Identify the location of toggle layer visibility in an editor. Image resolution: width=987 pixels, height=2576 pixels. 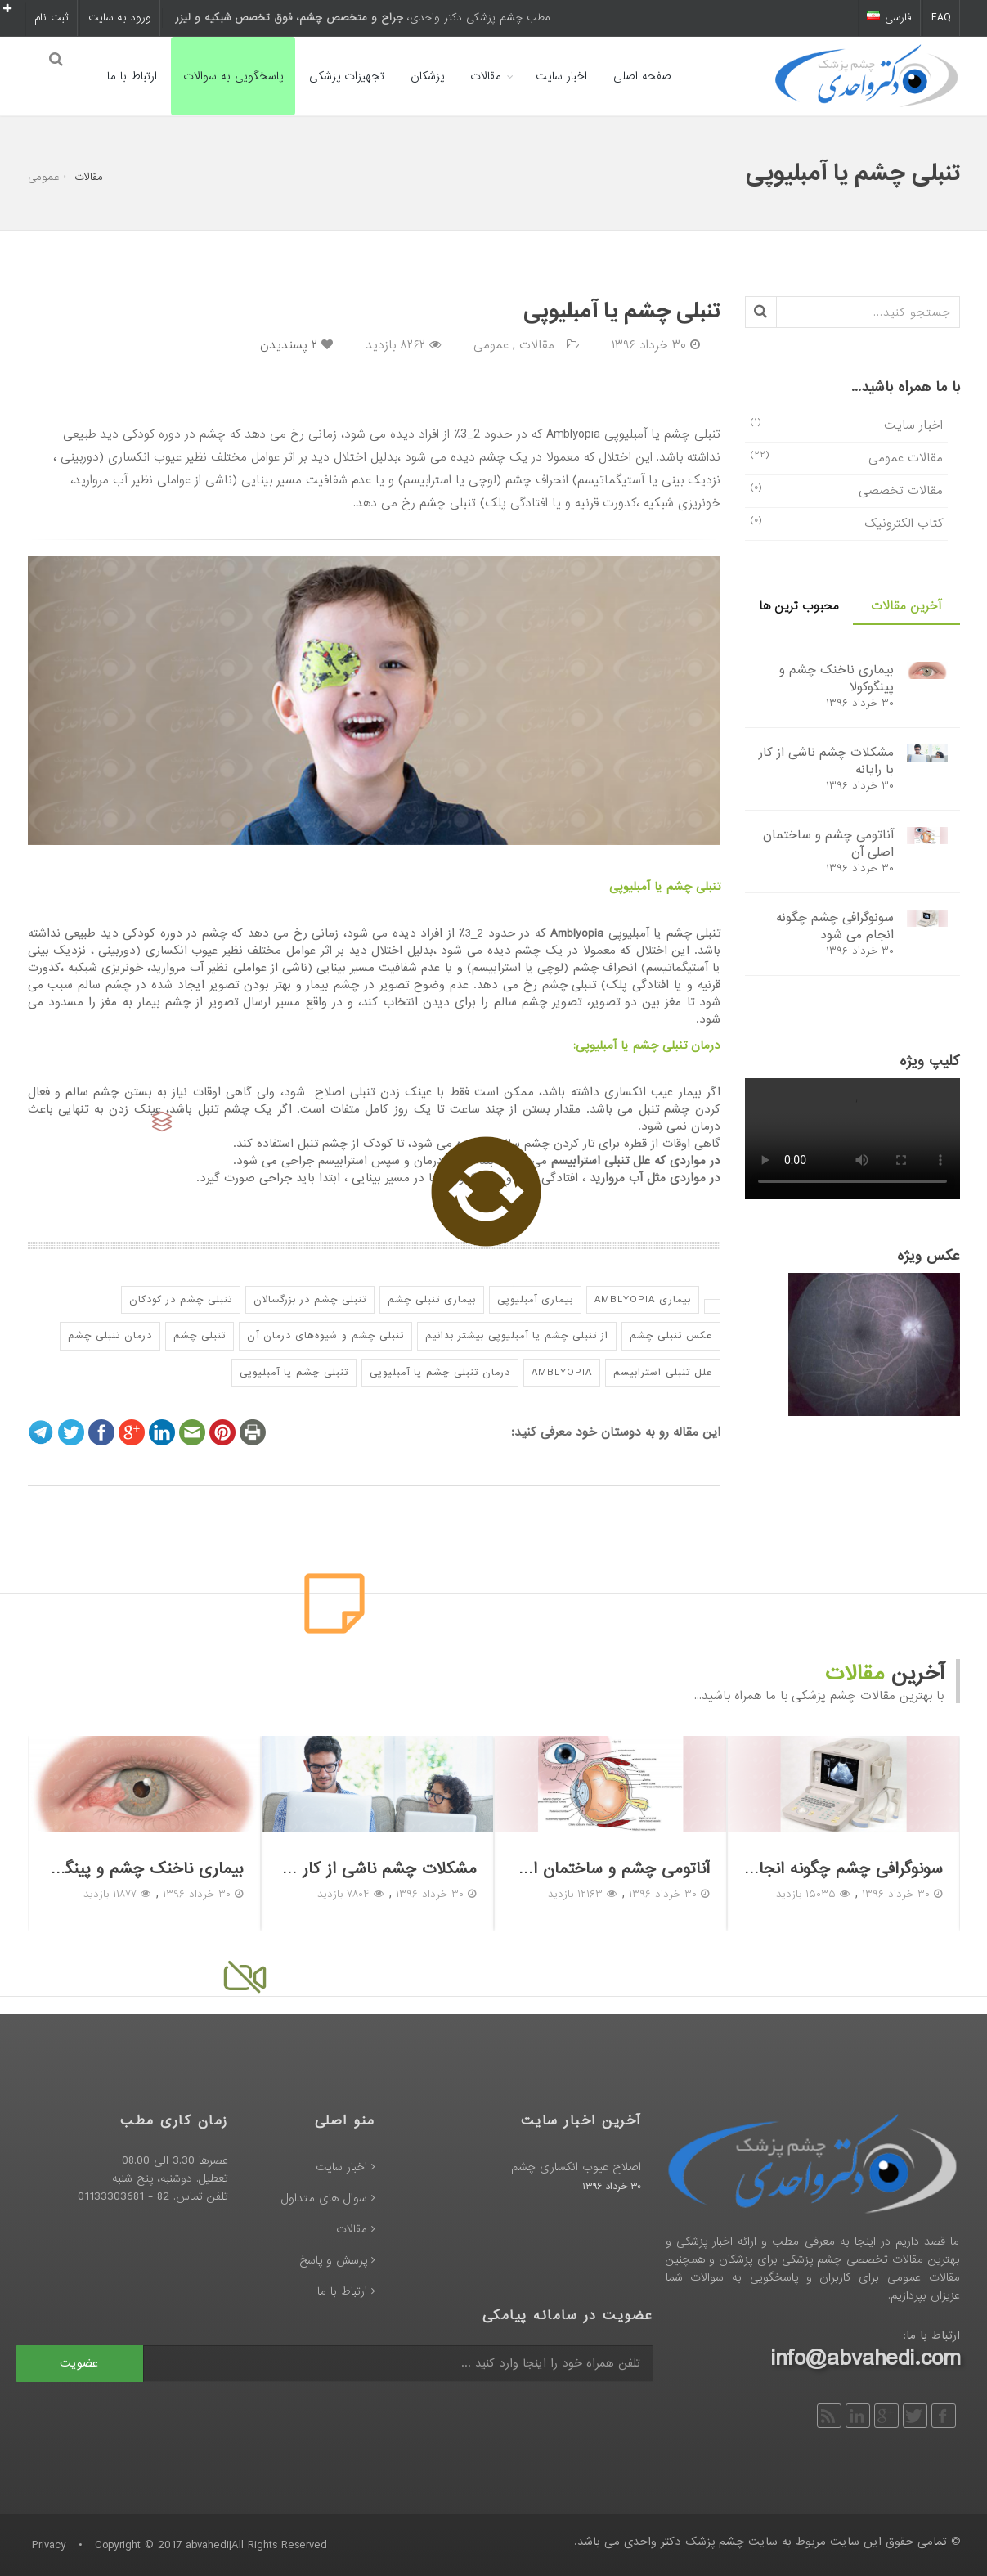
(162, 1122).